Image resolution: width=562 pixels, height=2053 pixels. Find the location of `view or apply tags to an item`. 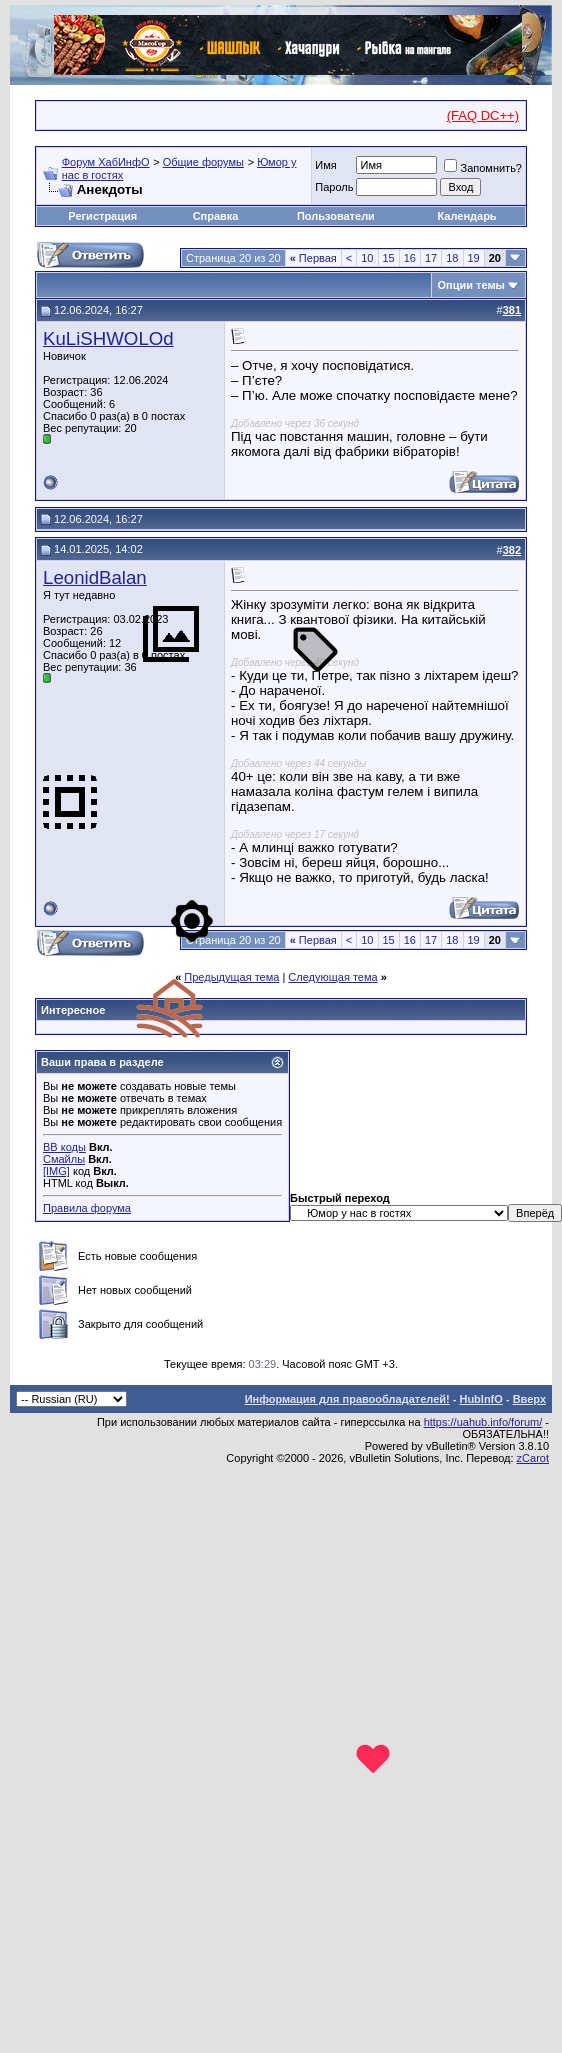

view or apply tags to an item is located at coordinates (315, 649).